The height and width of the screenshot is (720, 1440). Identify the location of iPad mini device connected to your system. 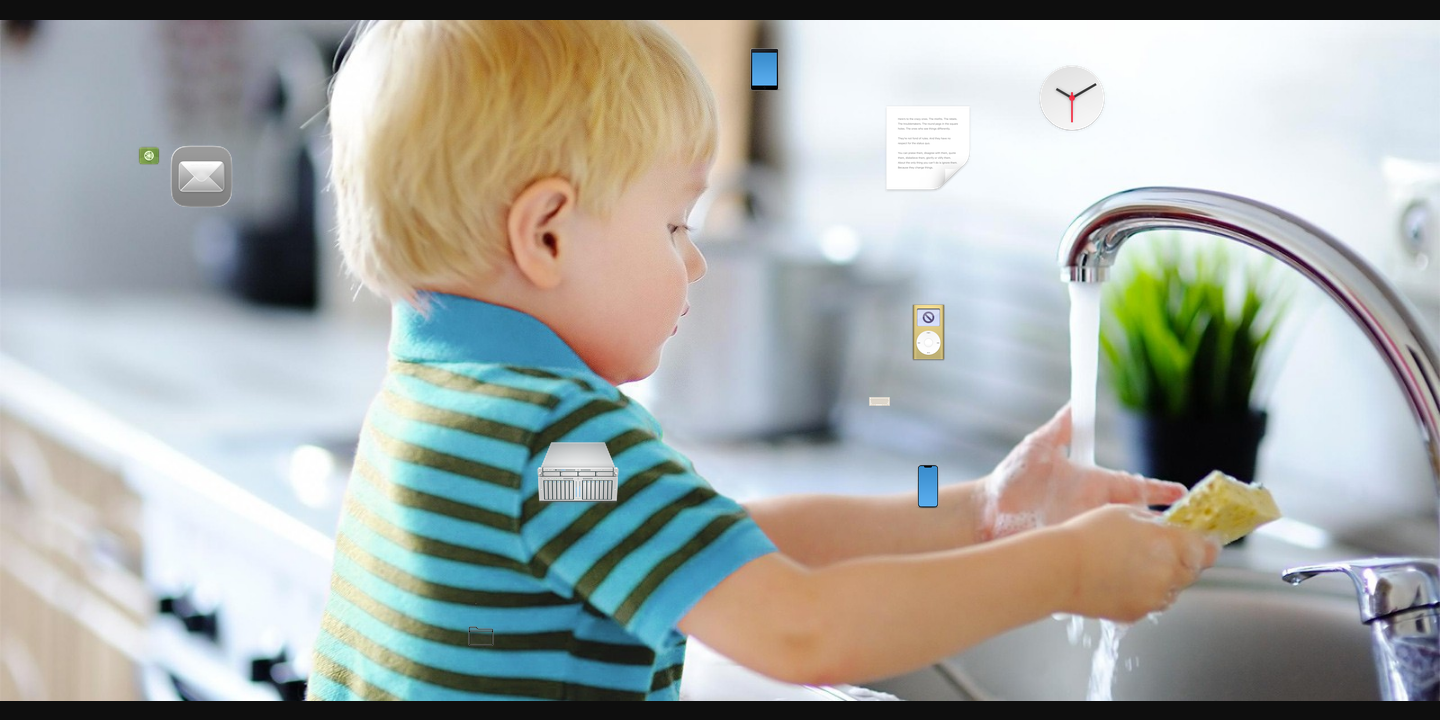
(764, 65).